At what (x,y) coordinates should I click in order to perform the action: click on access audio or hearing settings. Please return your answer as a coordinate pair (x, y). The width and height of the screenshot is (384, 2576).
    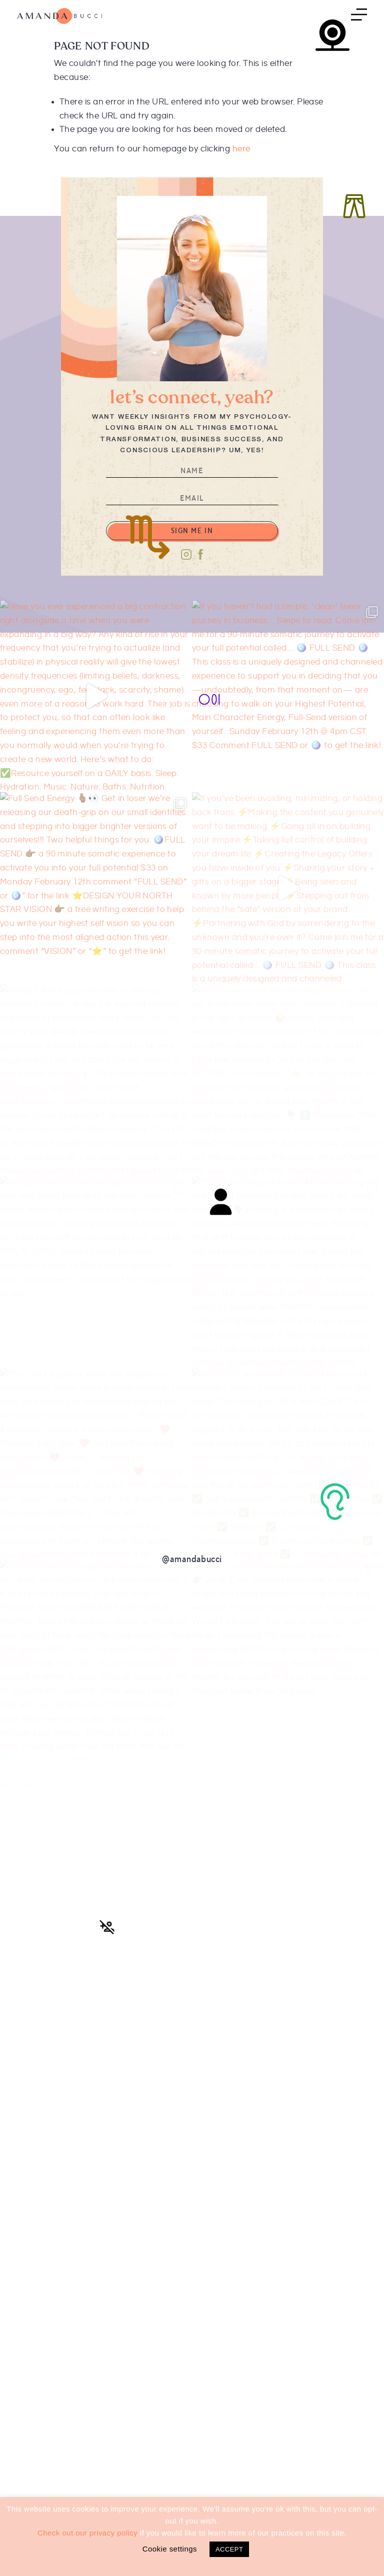
    Looking at the image, I should click on (335, 1502).